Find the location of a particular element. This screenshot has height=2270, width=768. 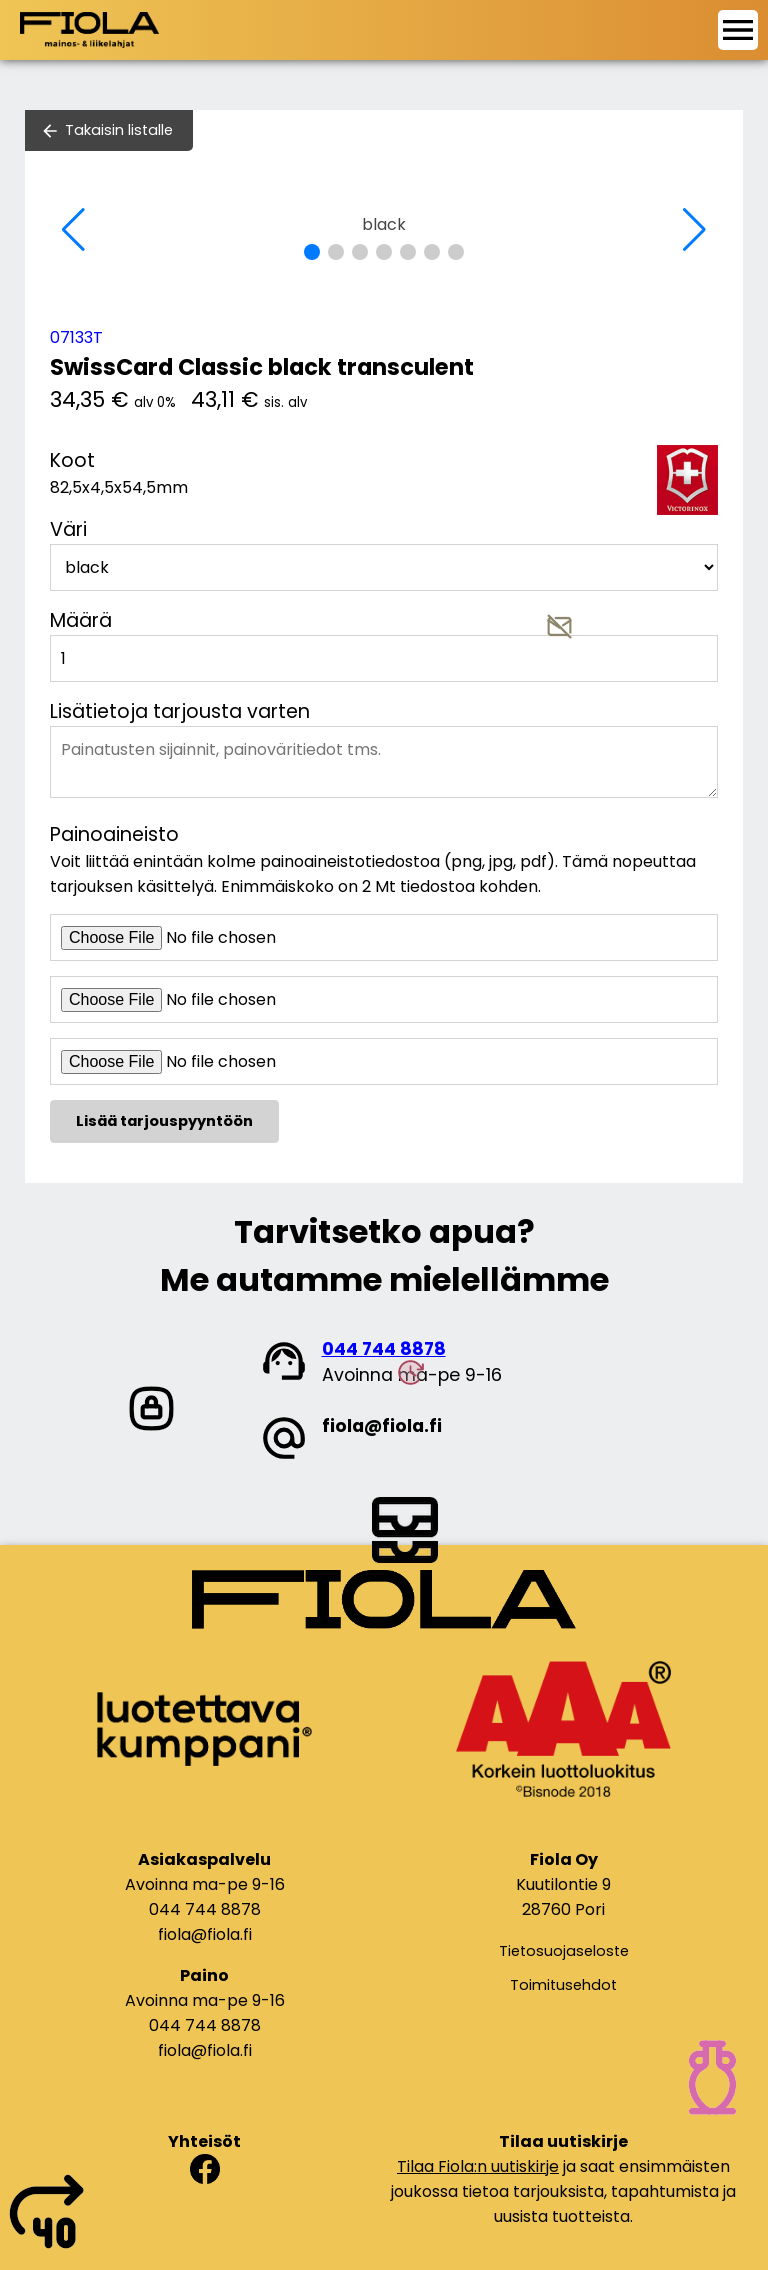

redo or restore to a previous state is located at coordinates (410, 1372).